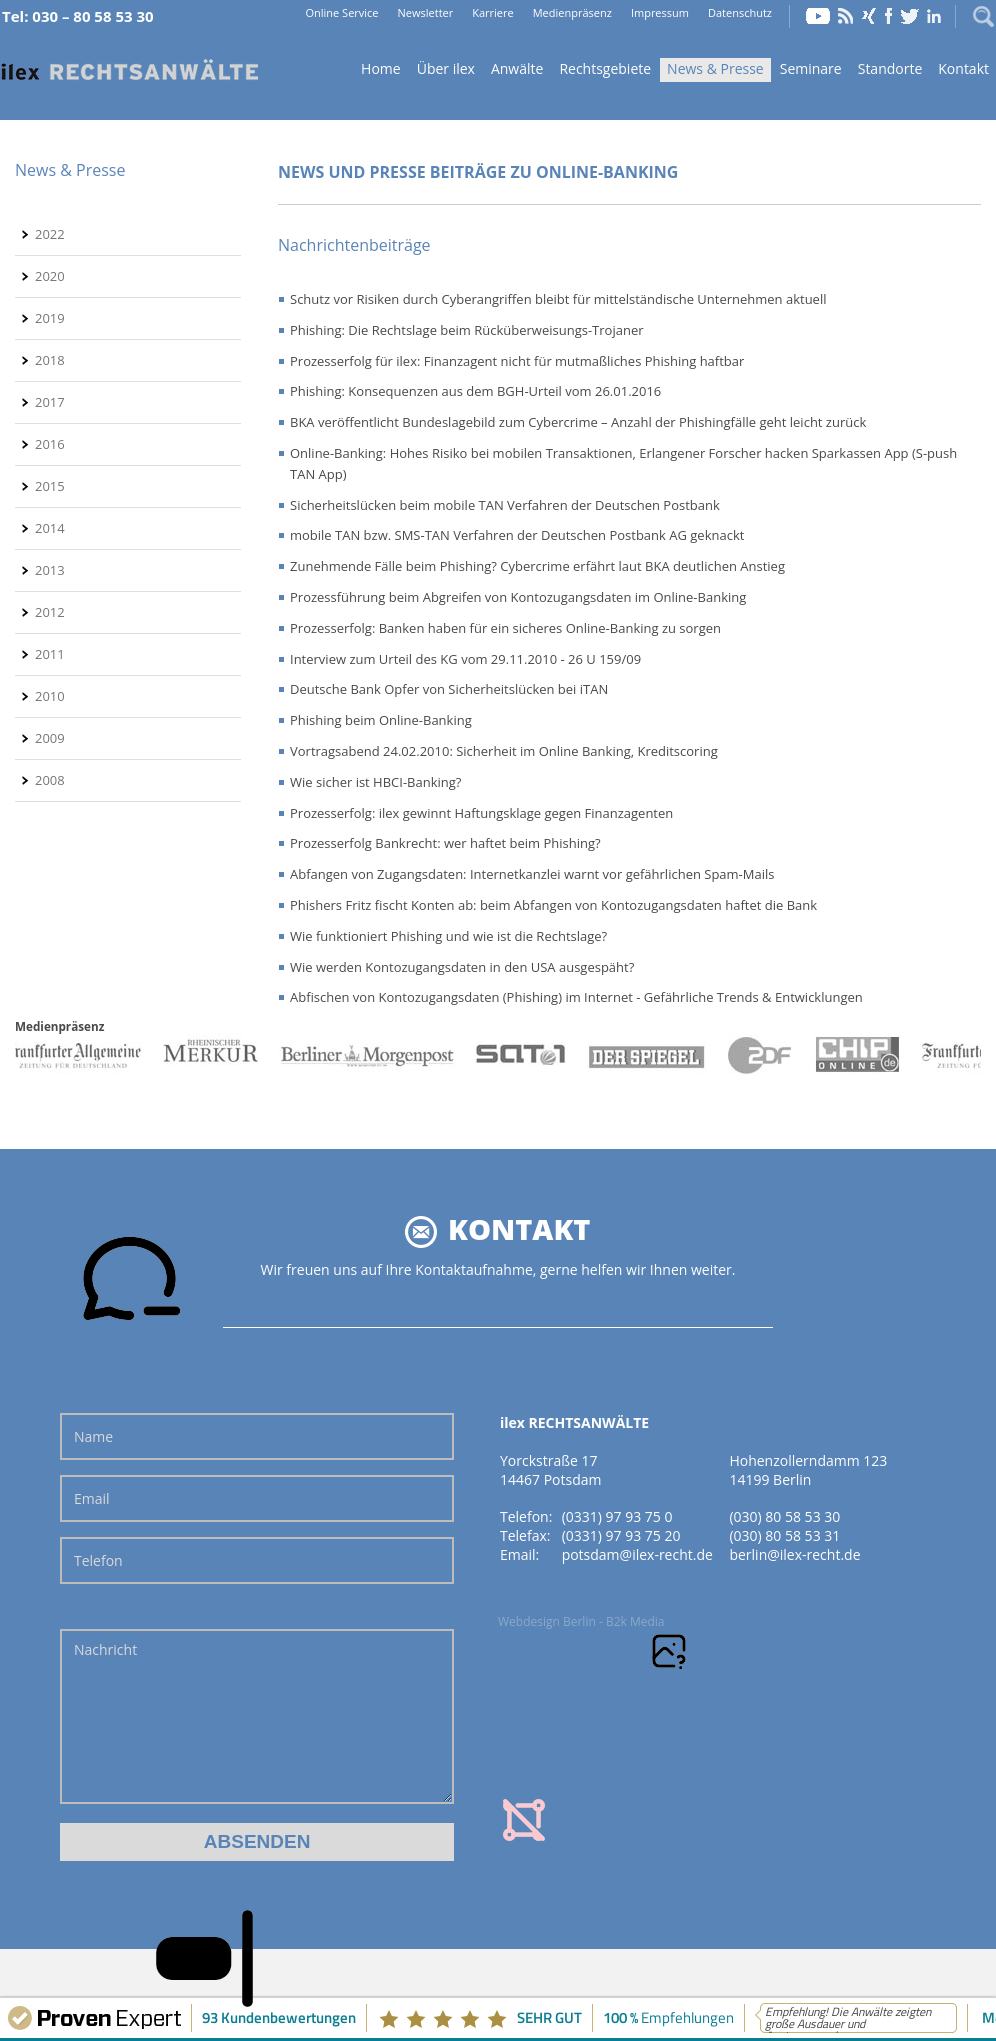 The width and height of the screenshot is (996, 2041). I want to click on align selected element to the right, so click(204, 1958).